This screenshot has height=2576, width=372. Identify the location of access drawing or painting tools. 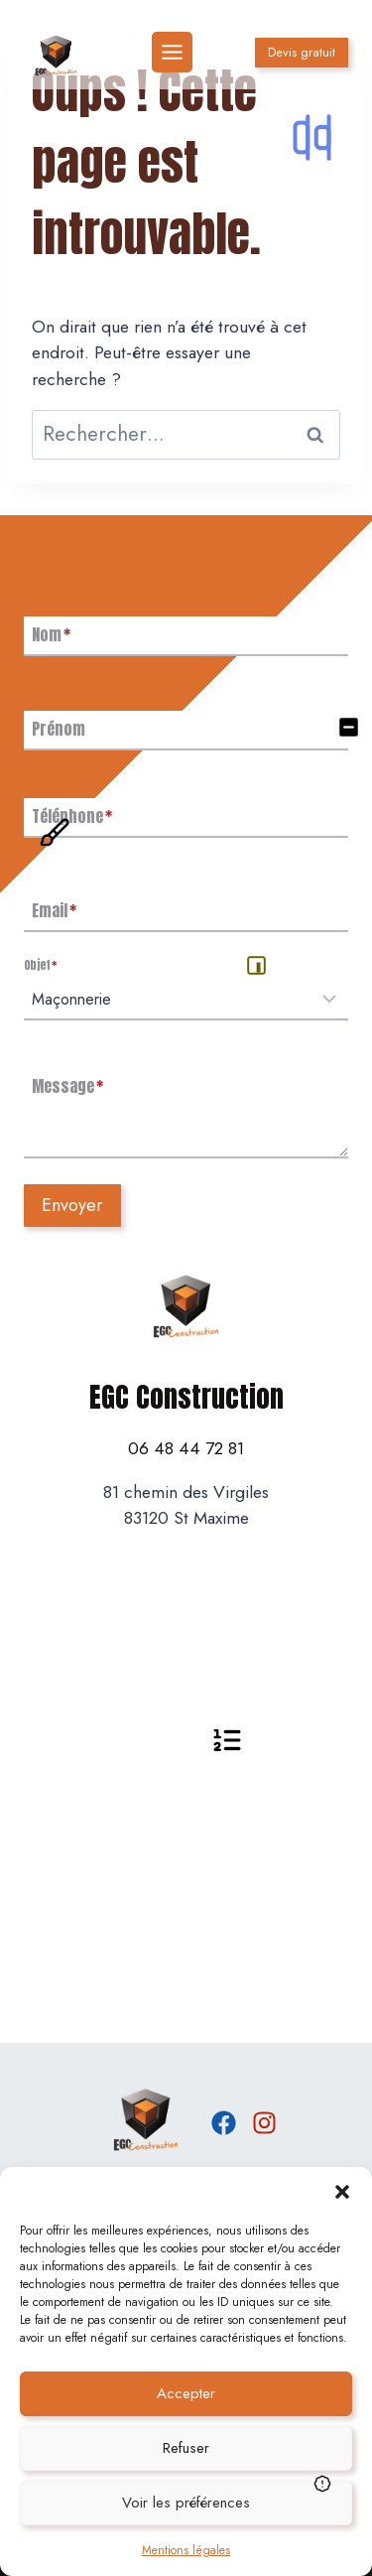
(55, 833).